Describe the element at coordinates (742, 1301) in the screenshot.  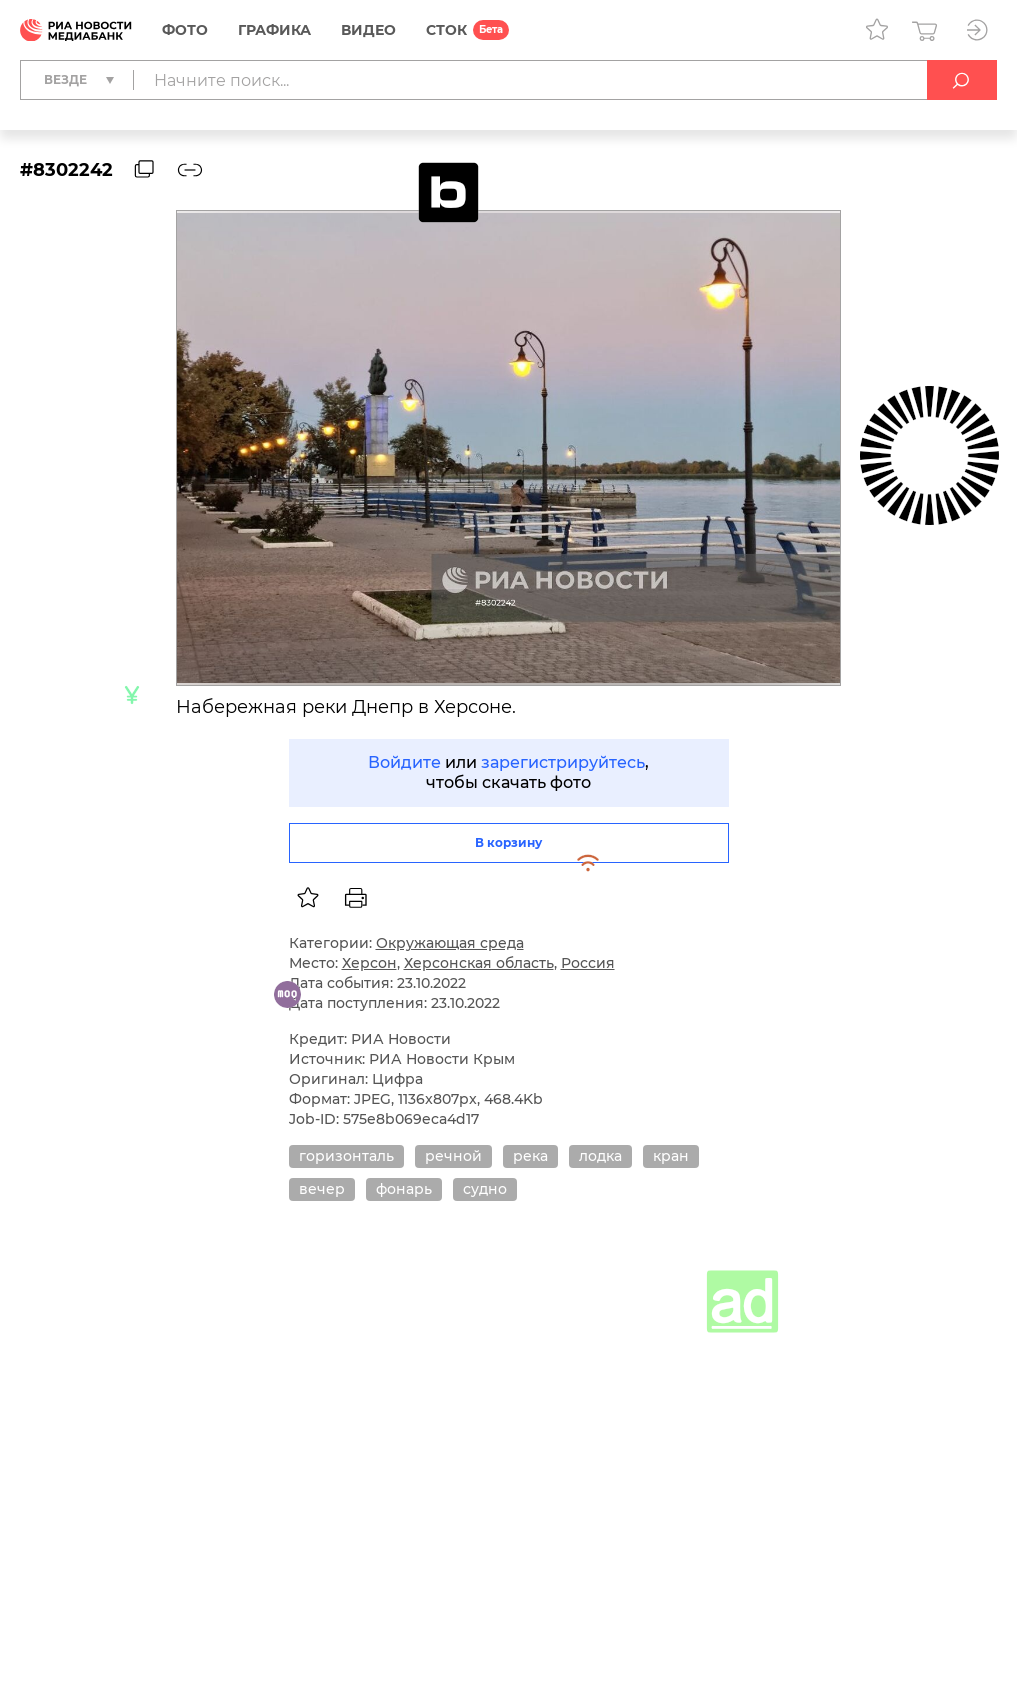
I see `Adversal advertising platform logo` at that location.